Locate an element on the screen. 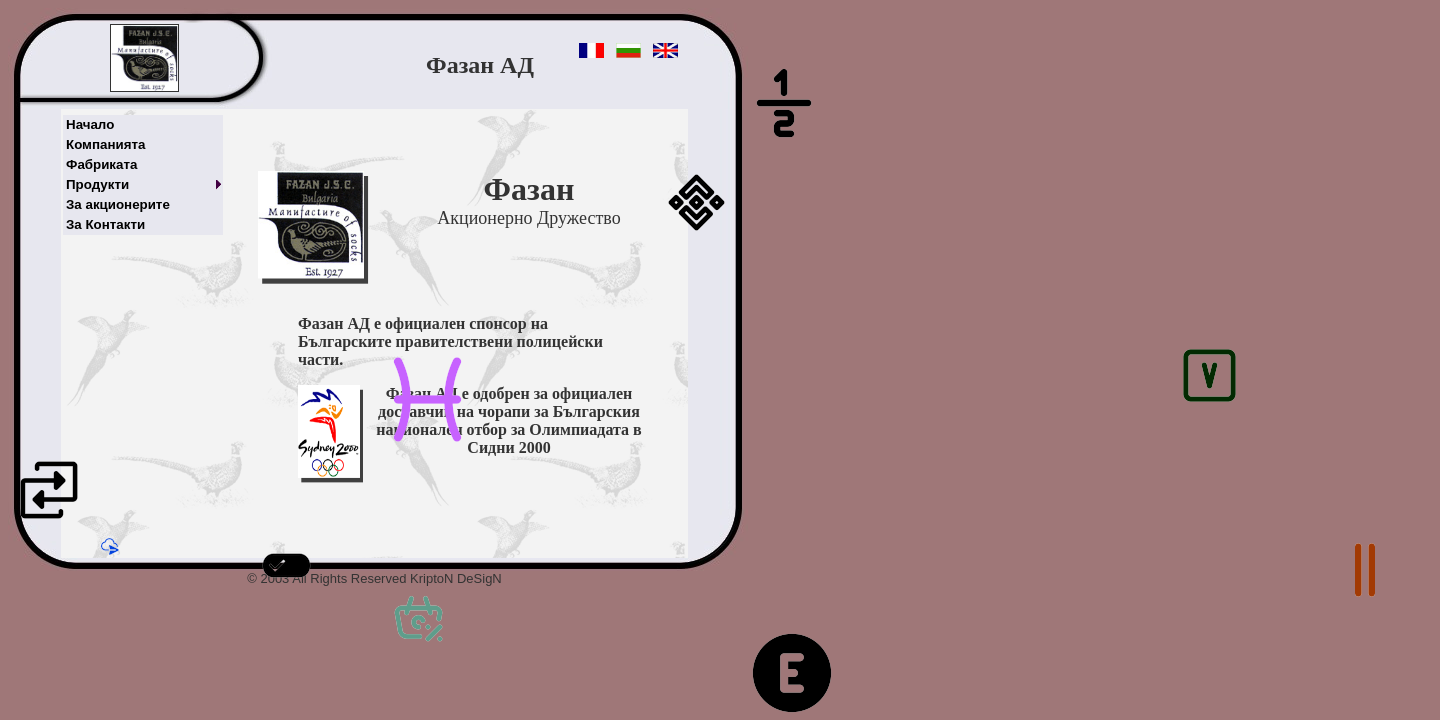  swap or exchange items is located at coordinates (49, 490).